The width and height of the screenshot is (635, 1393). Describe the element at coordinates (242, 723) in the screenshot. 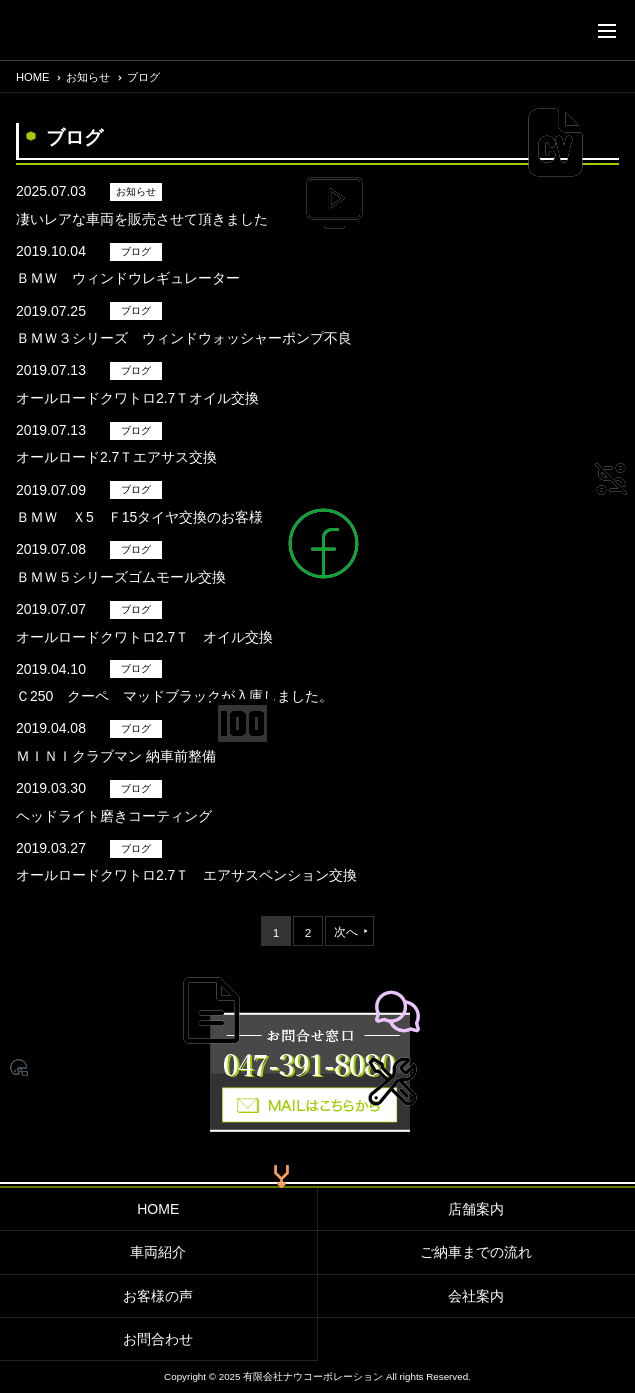

I see `view currency or money-related features` at that location.